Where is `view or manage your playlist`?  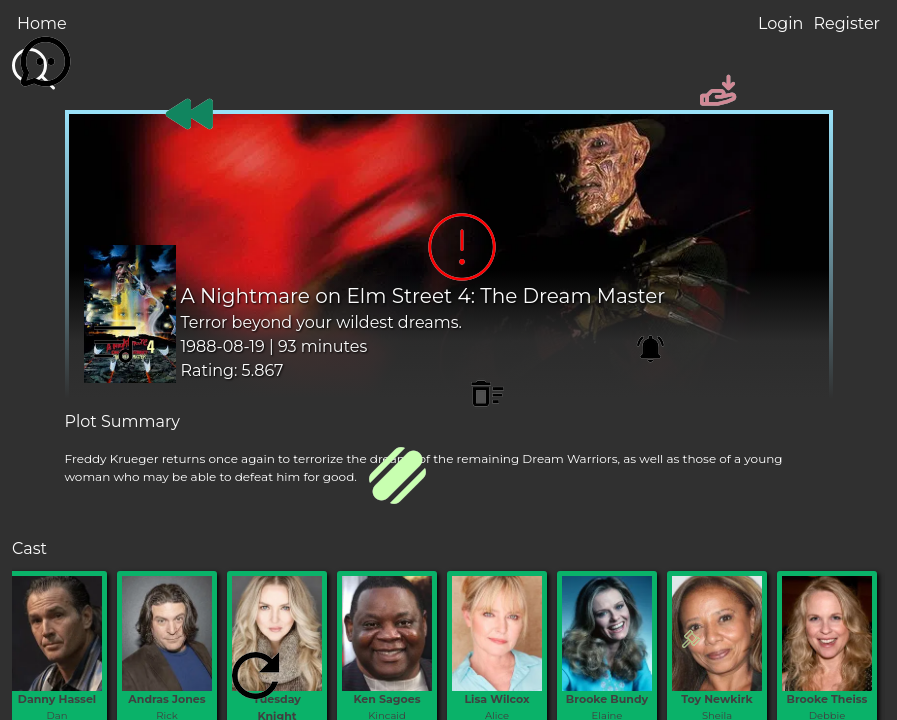
view or manage your playlist is located at coordinates (115, 342).